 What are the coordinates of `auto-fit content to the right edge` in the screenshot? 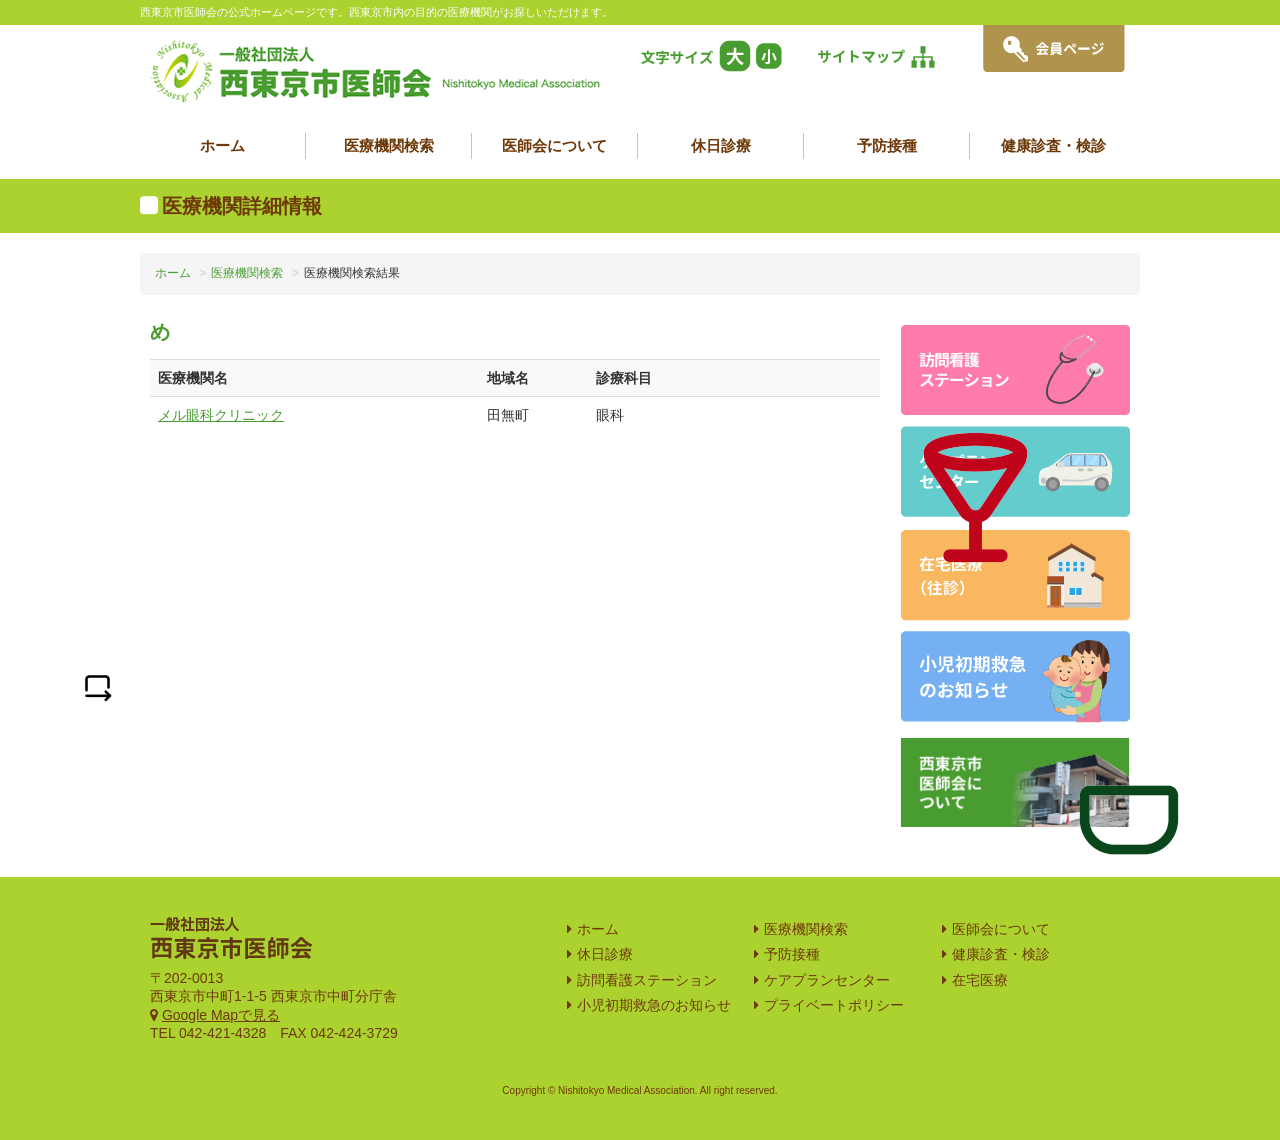 It's located at (97, 687).